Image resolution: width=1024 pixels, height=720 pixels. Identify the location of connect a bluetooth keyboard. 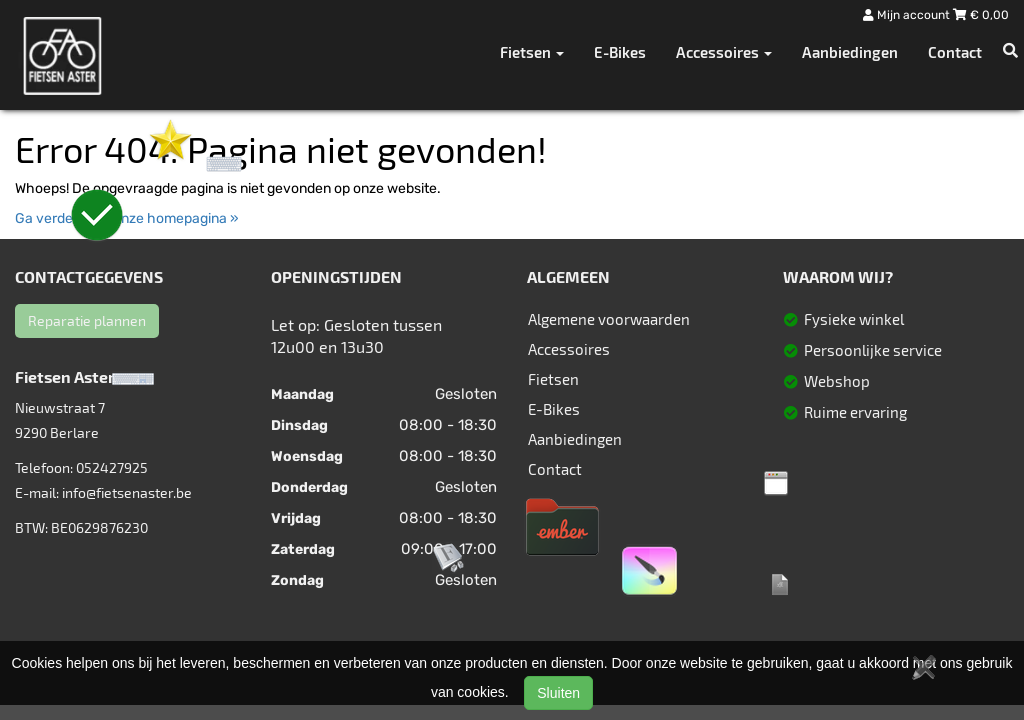
(224, 164).